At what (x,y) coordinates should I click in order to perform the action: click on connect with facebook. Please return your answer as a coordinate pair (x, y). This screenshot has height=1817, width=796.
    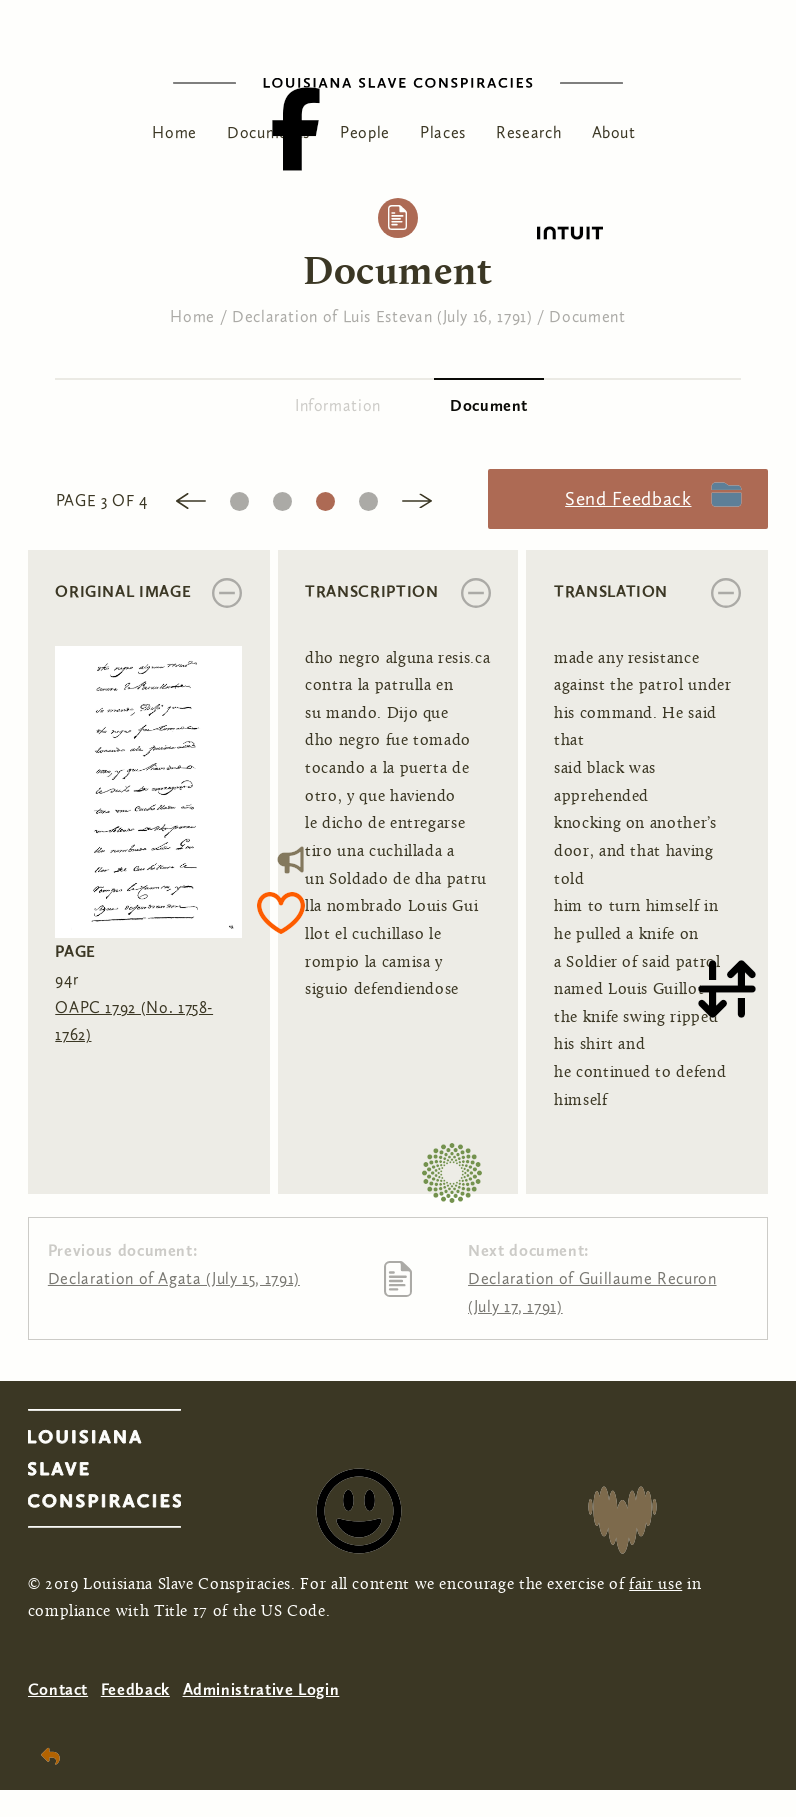
    Looking at the image, I should click on (296, 129).